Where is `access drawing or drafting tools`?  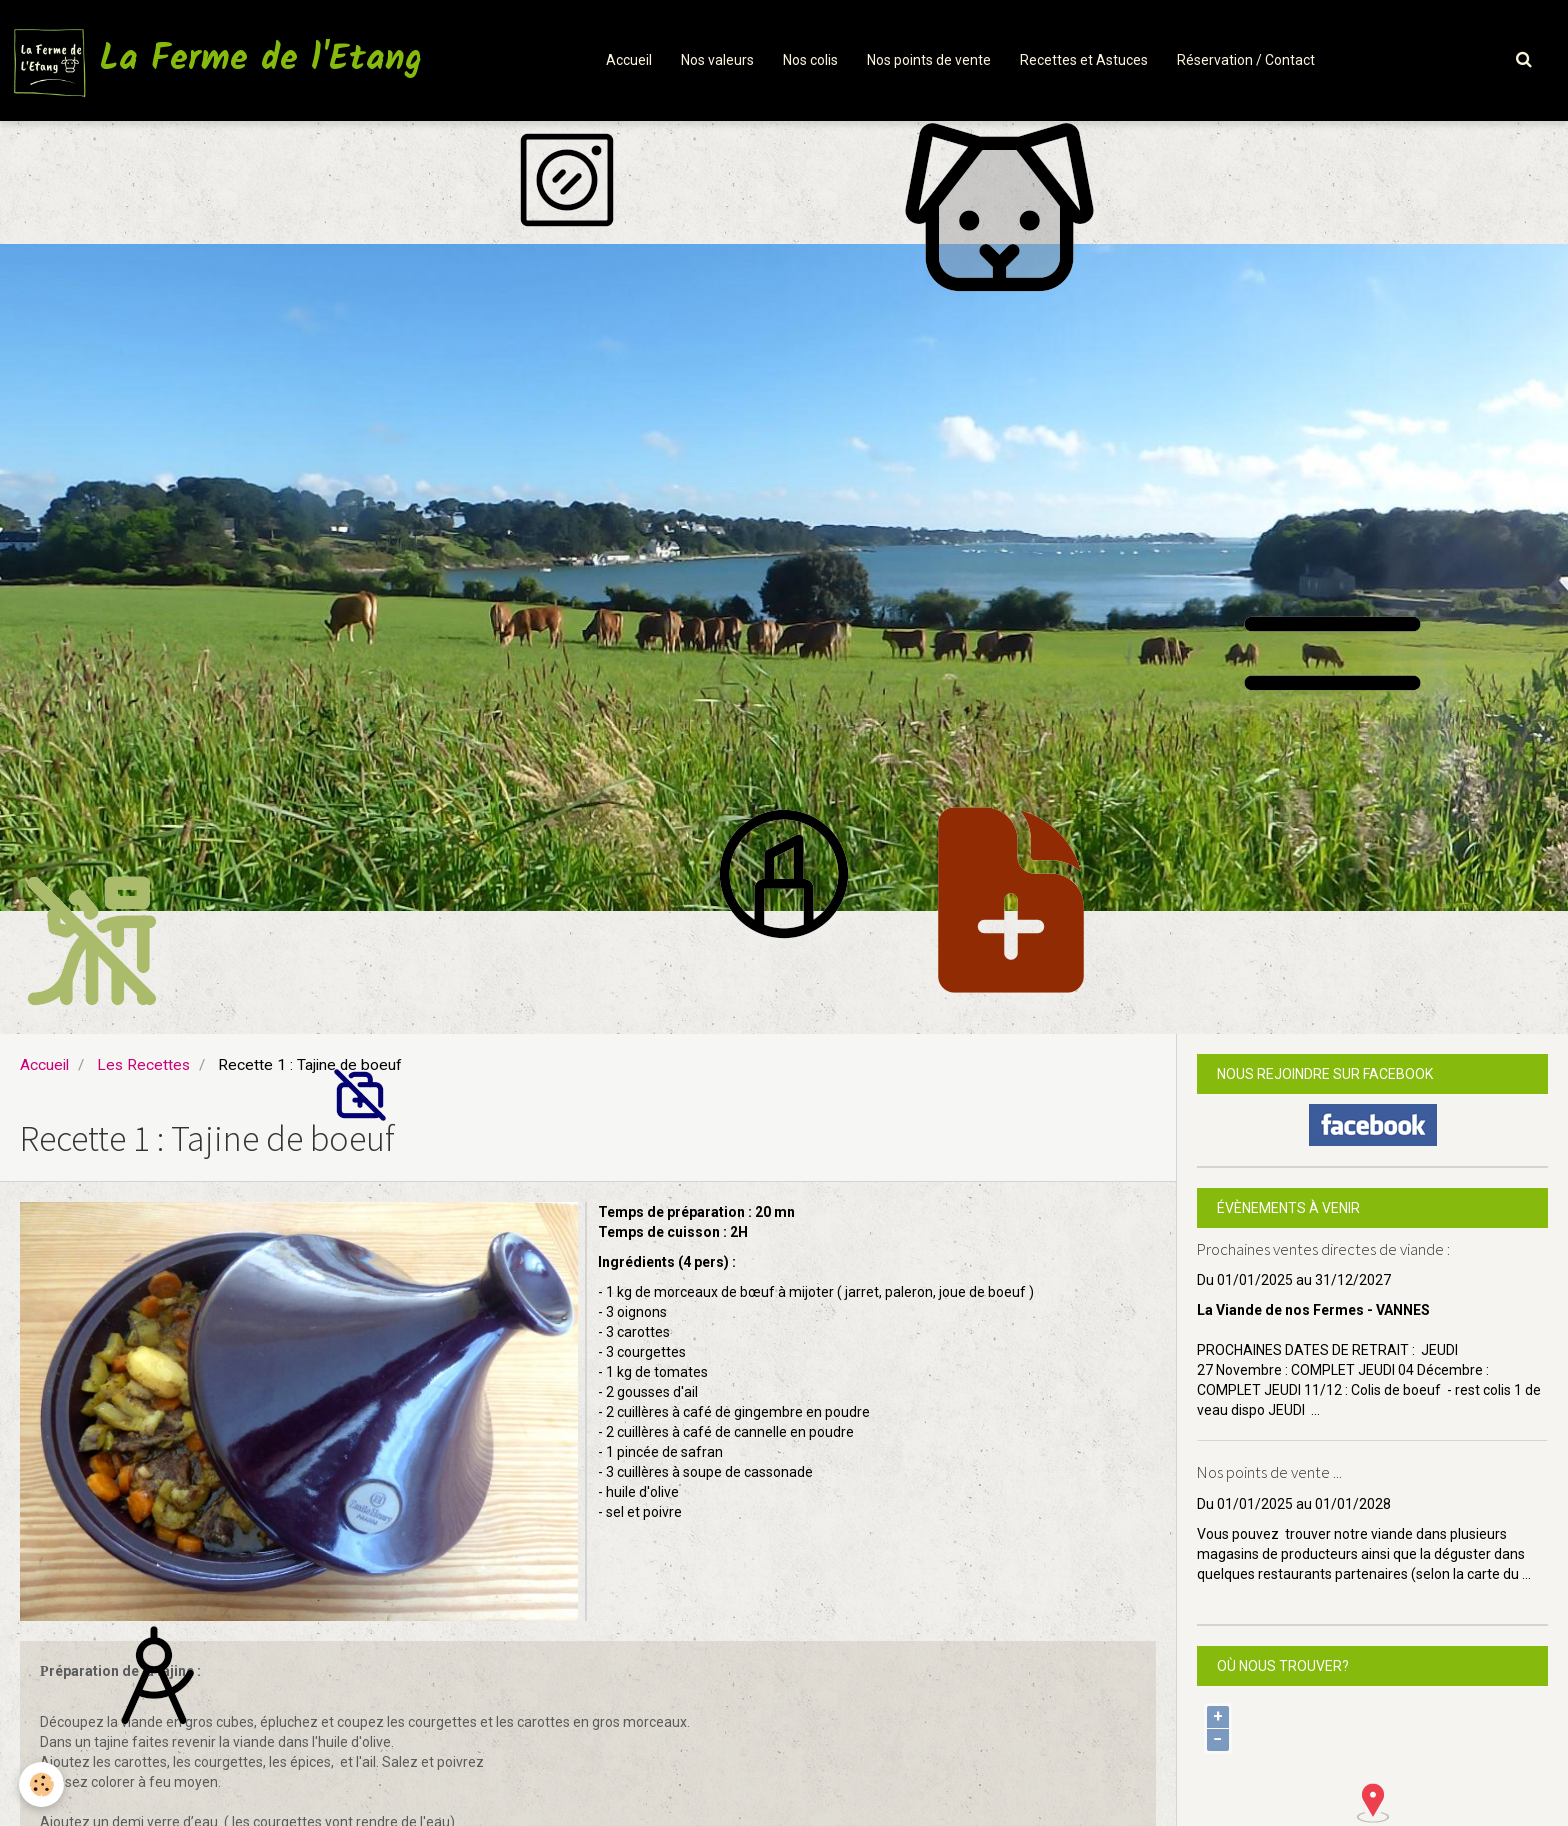
access drawing or drafting tools is located at coordinates (154, 1677).